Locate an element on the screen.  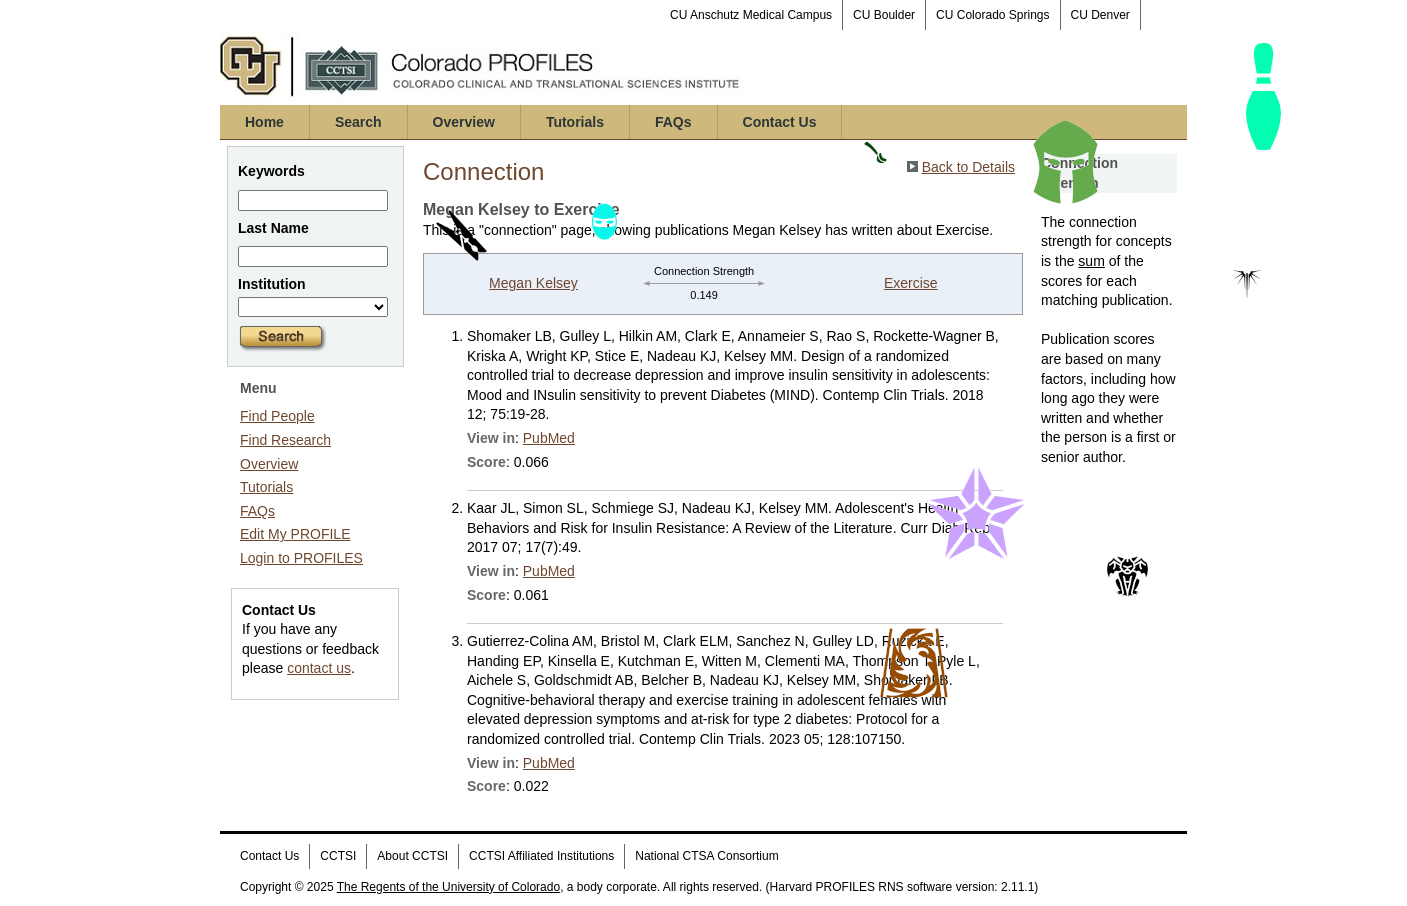
select evil or dark faction in character creation is located at coordinates (1247, 284).